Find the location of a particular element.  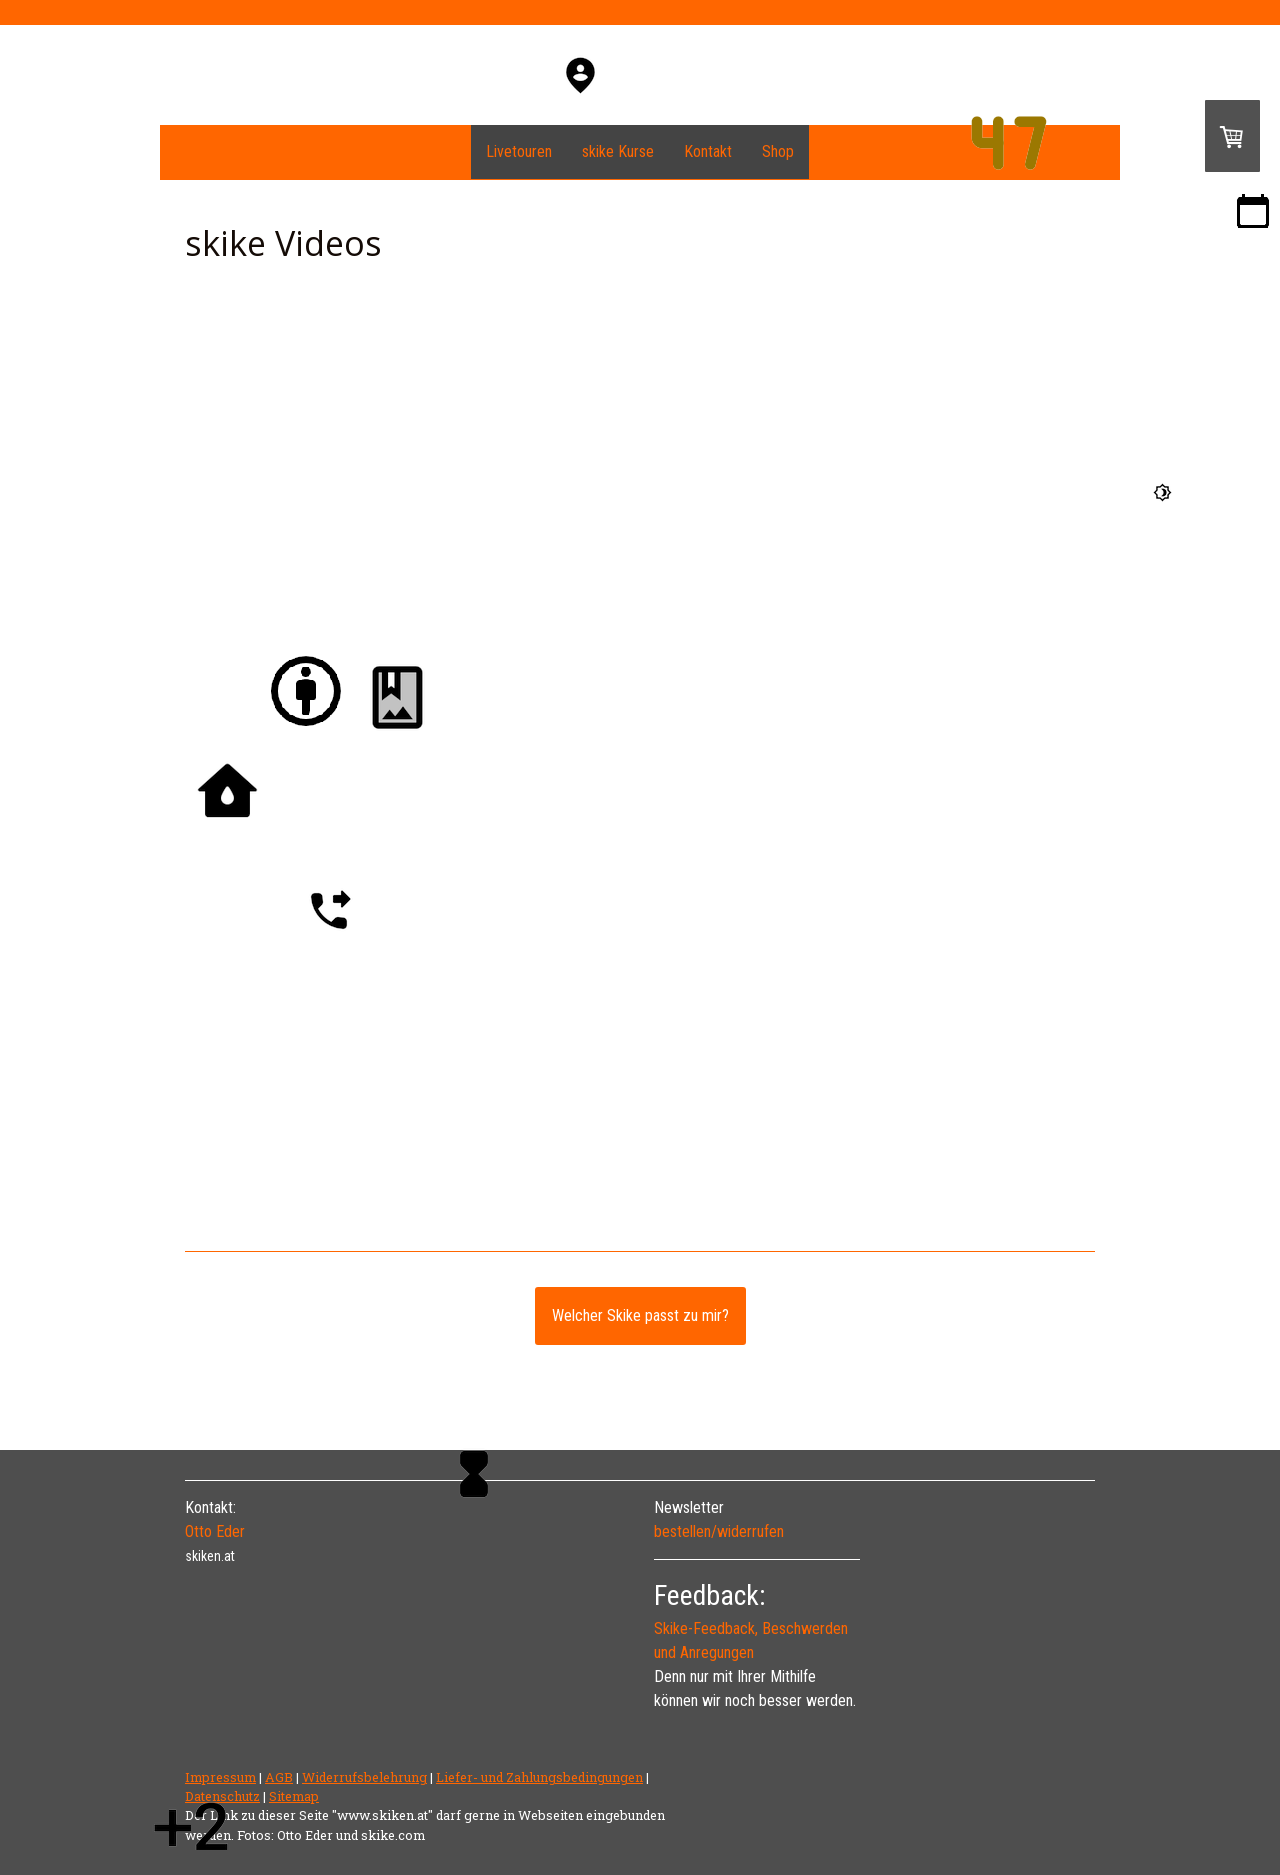

view today's date is located at coordinates (1253, 211).